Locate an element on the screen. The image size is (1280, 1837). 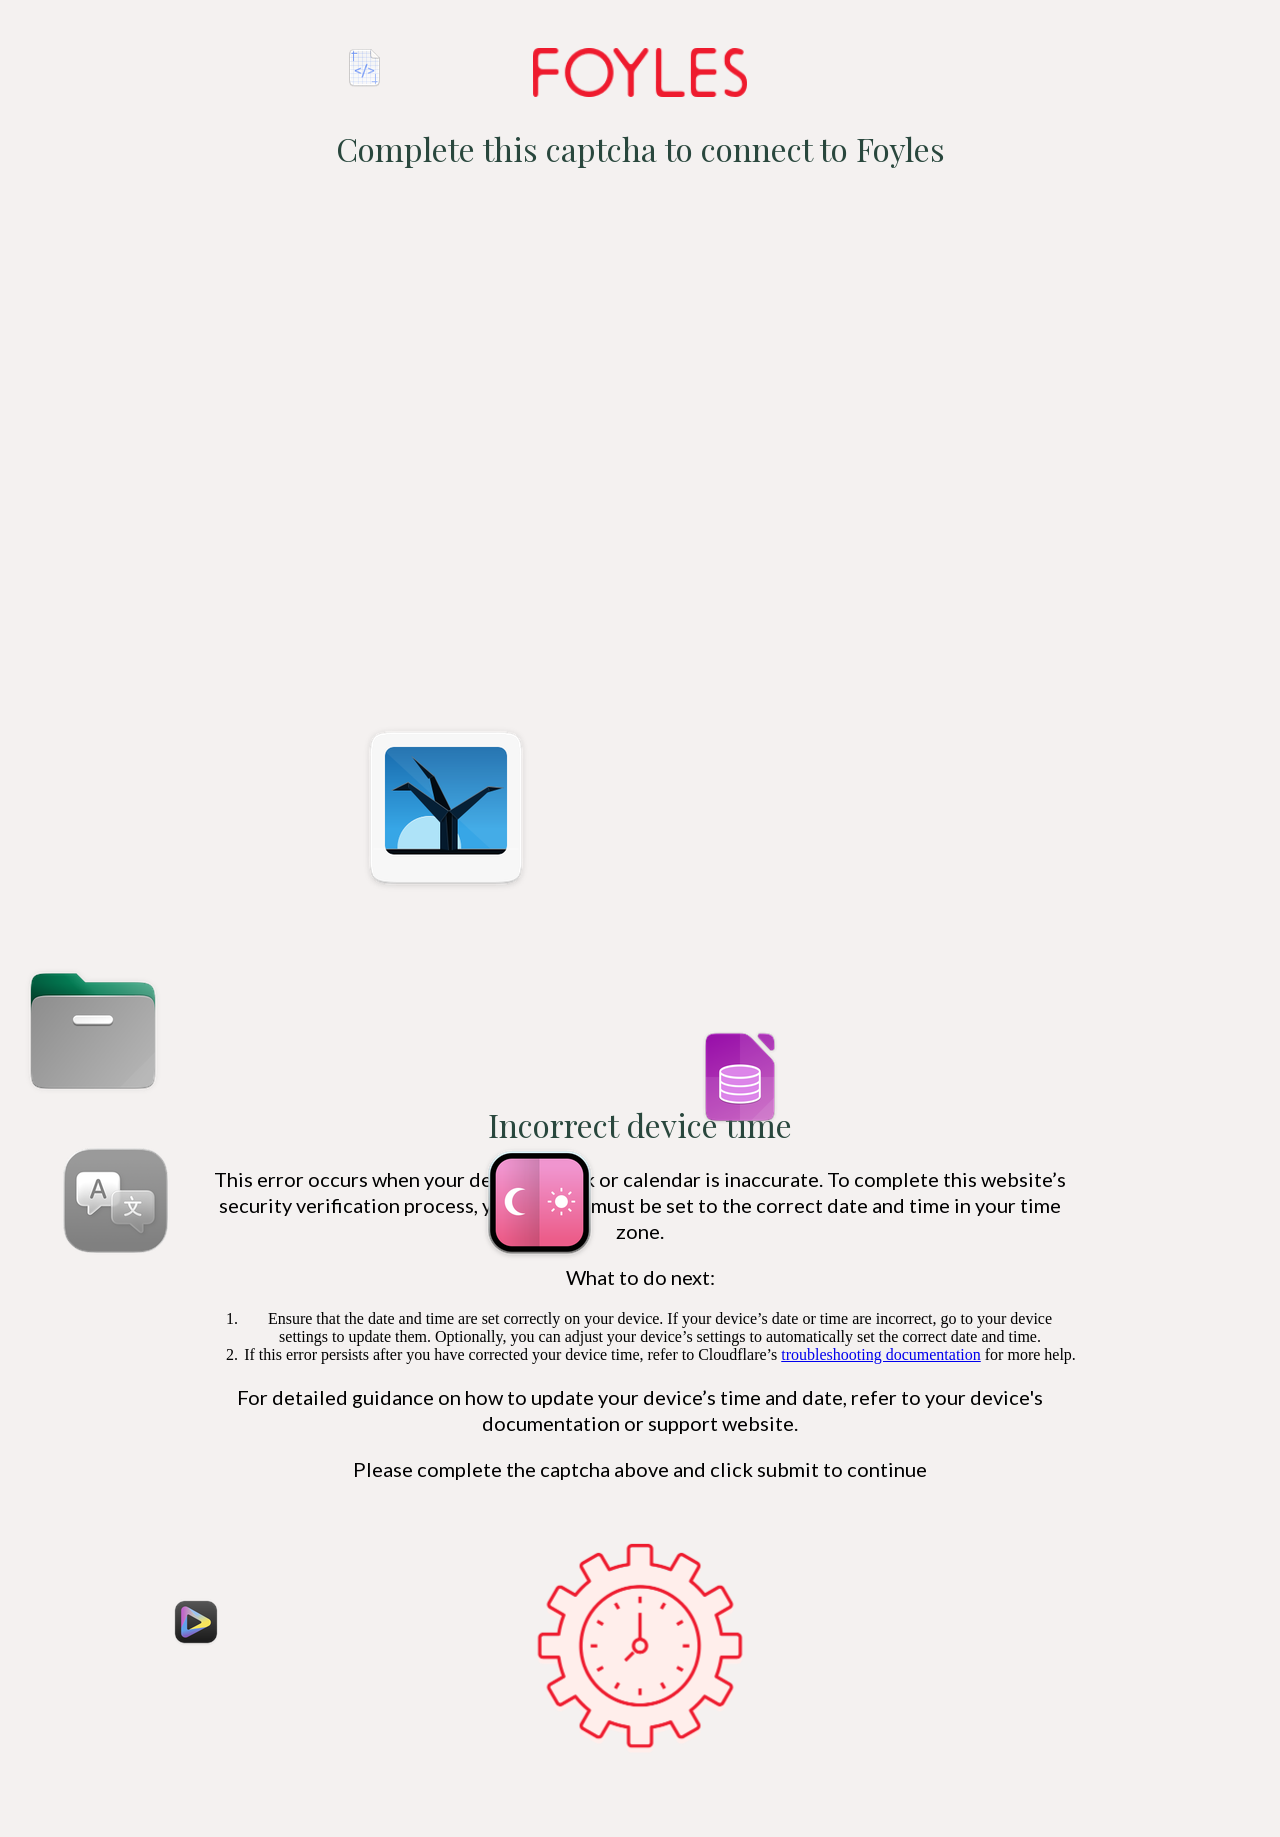
open libreoffice base database application is located at coordinates (740, 1077).